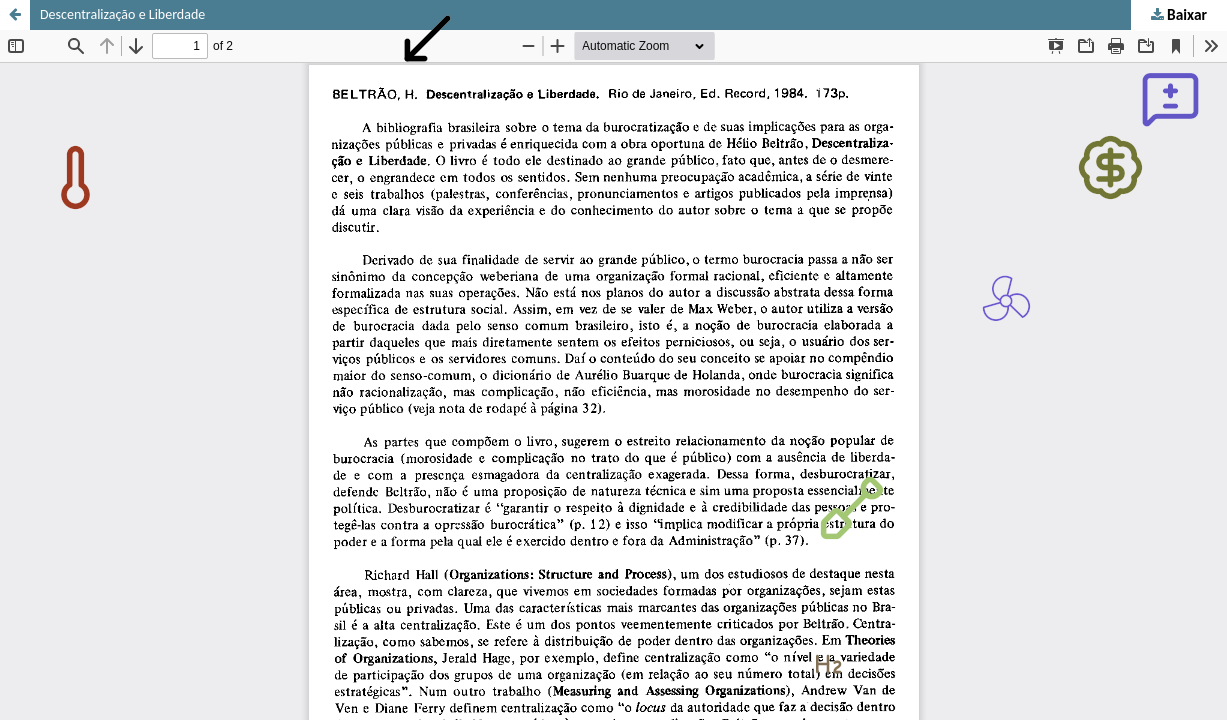  Describe the element at coordinates (1110, 167) in the screenshot. I see `view pricing or payment options` at that location.